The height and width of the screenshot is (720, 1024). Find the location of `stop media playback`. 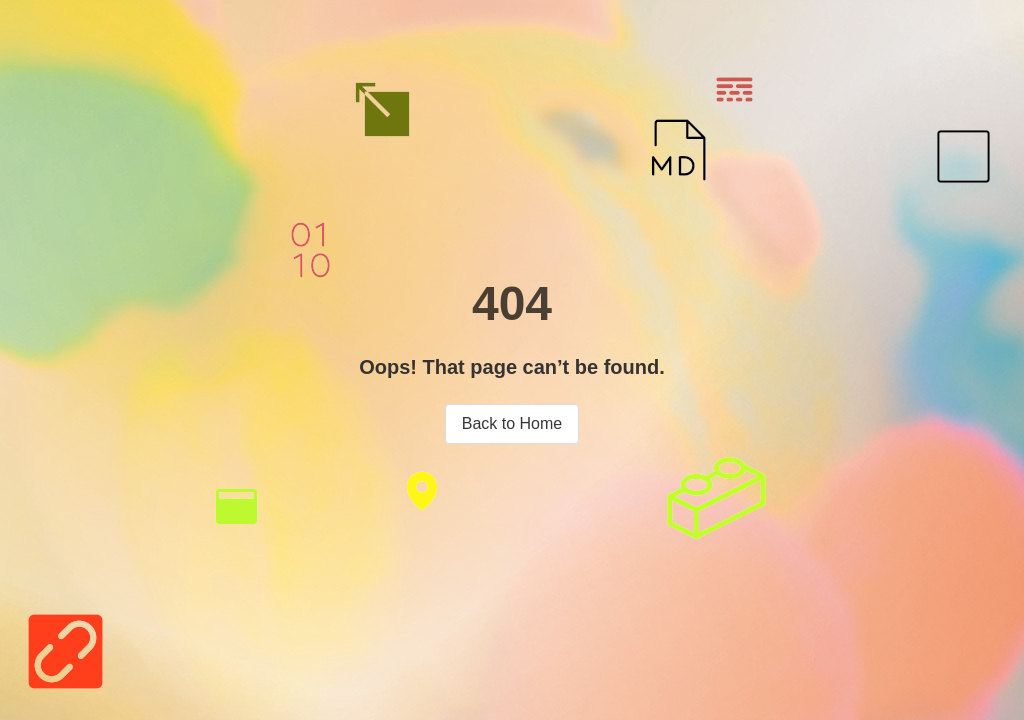

stop media playback is located at coordinates (963, 156).